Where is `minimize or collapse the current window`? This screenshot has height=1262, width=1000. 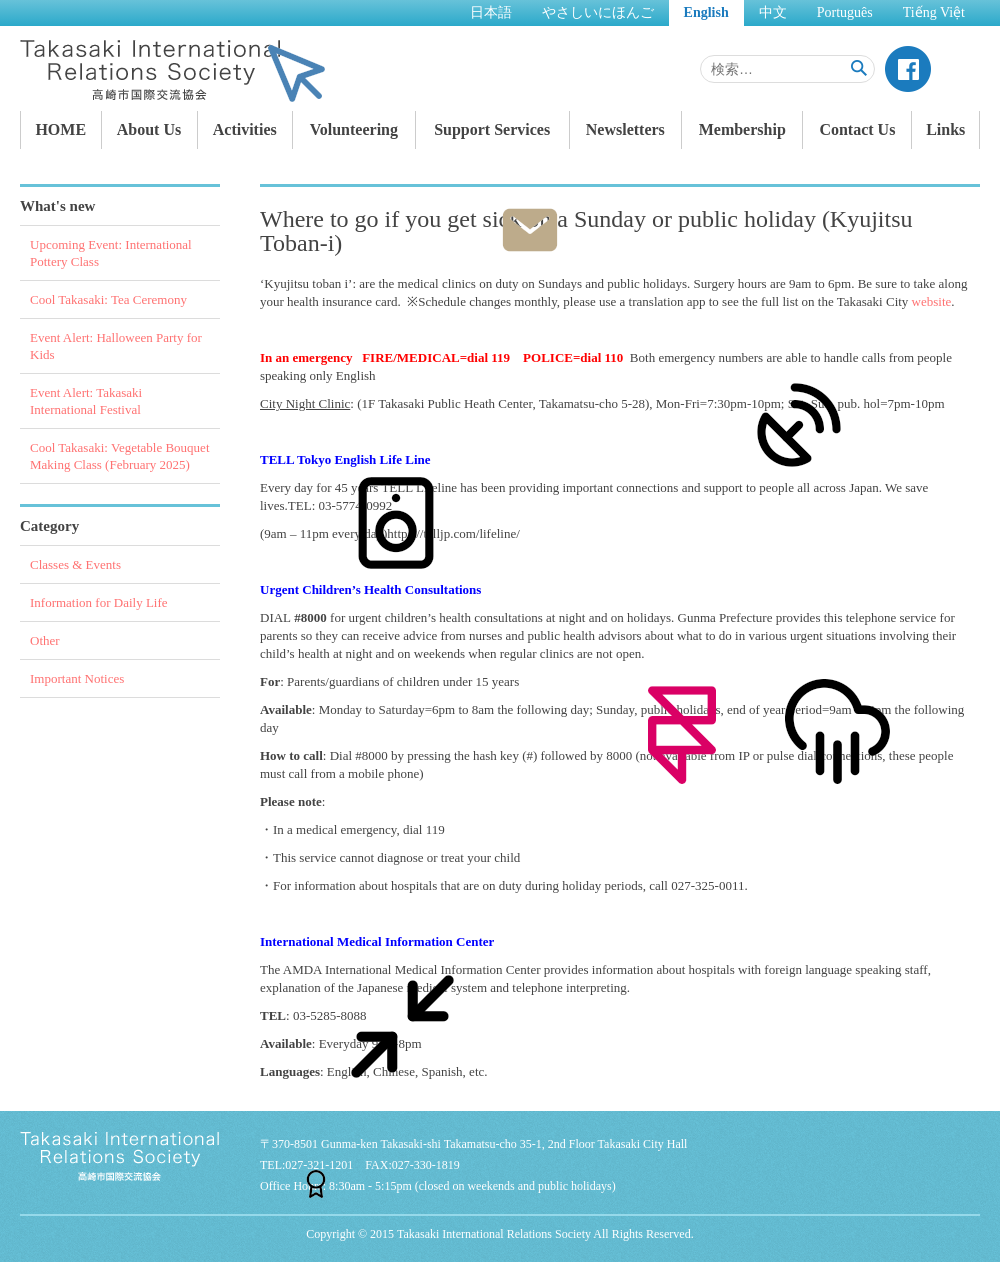
minimize or collapse the current window is located at coordinates (402, 1026).